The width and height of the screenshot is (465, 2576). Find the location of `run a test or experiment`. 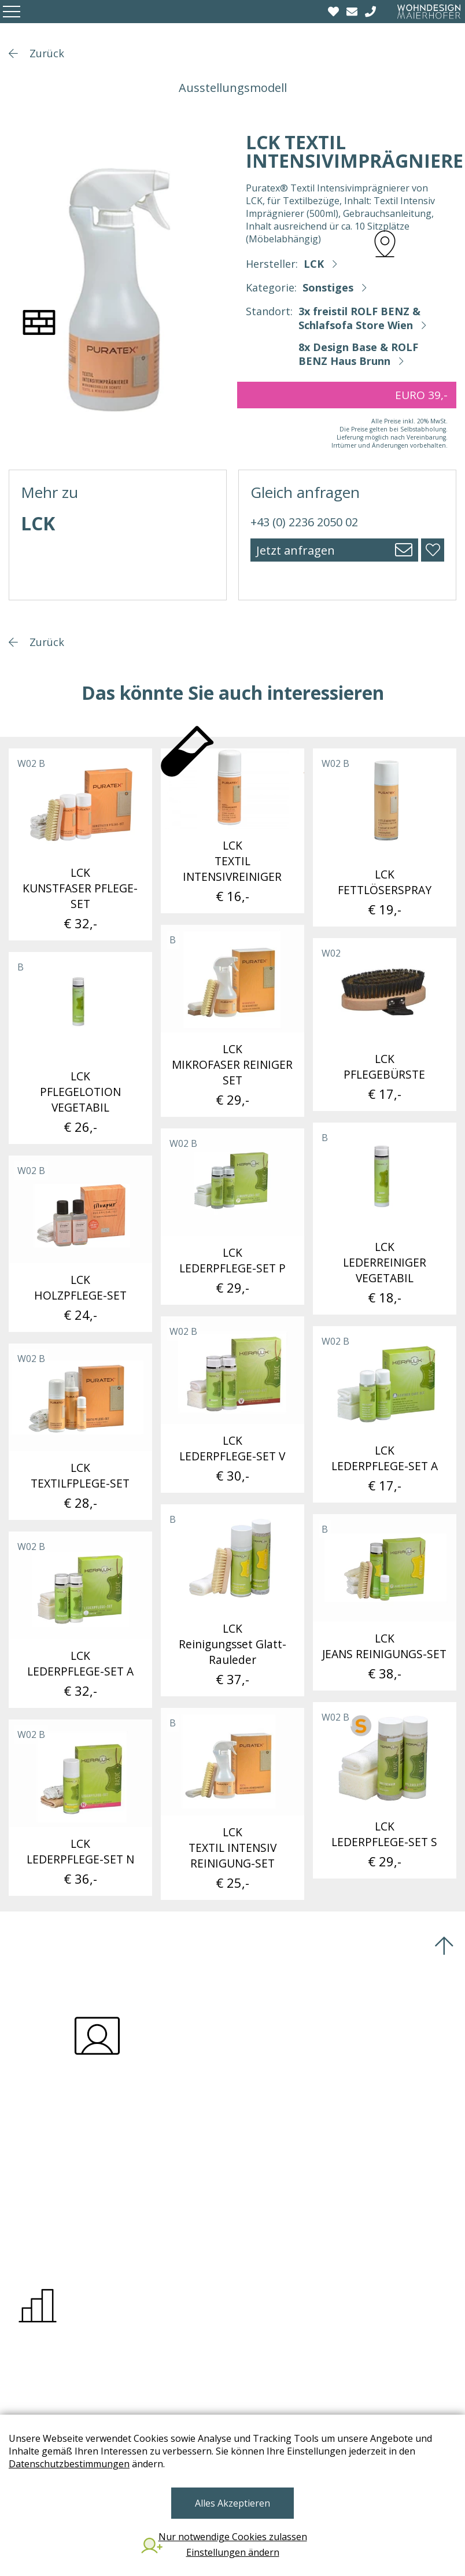

run a test or experiment is located at coordinates (186, 751).